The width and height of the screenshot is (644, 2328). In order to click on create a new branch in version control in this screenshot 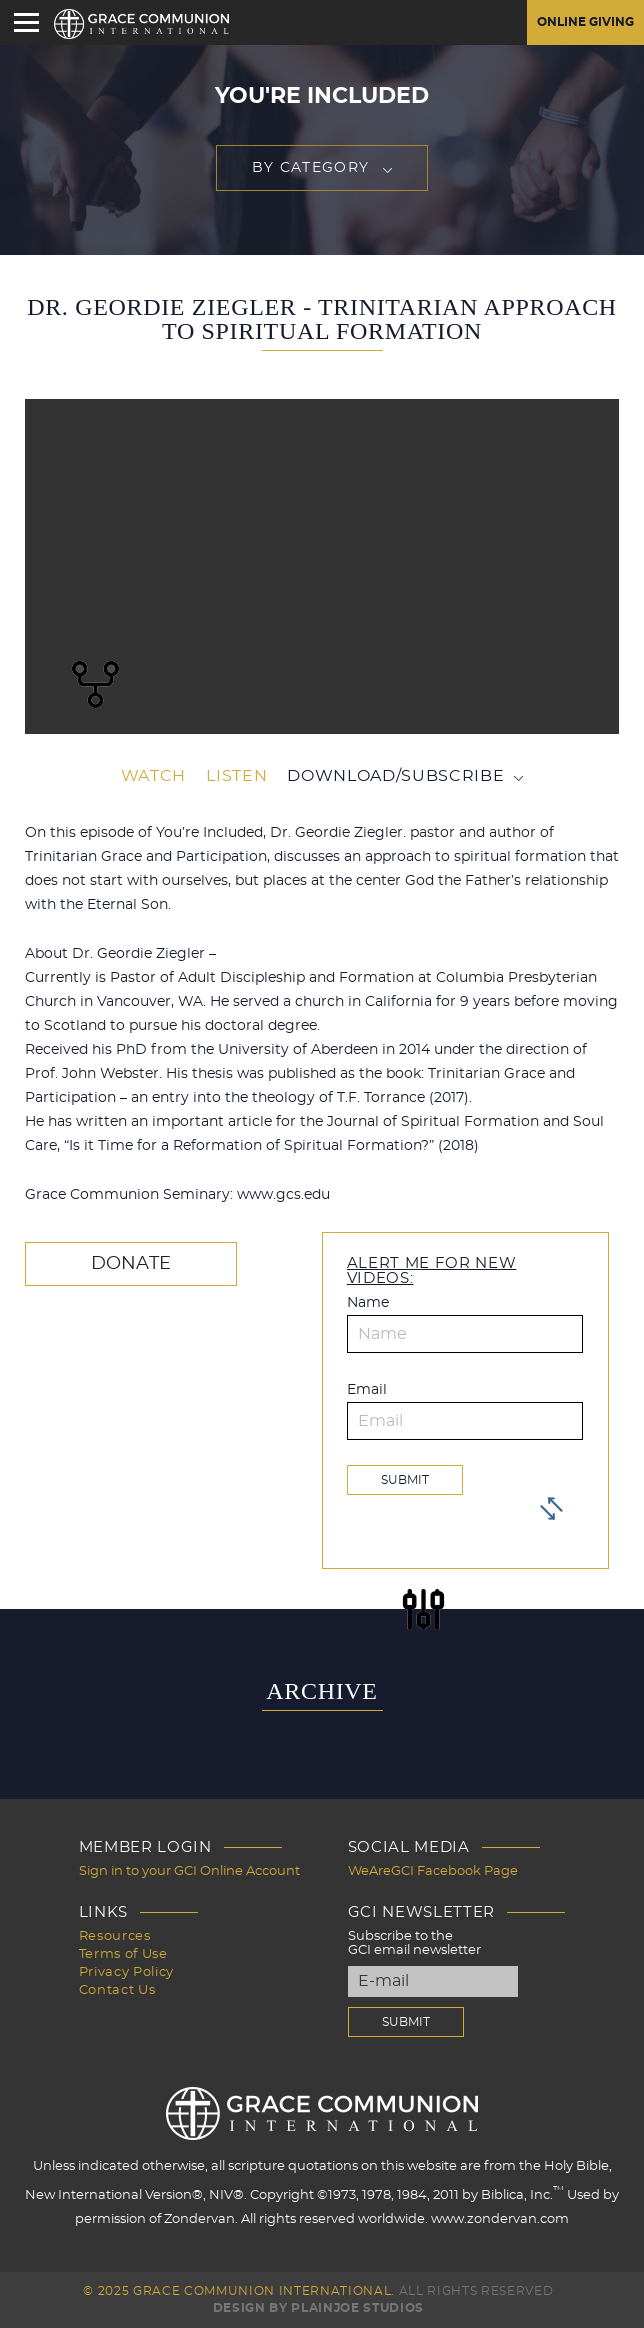, I will do `click(95, 684)`.